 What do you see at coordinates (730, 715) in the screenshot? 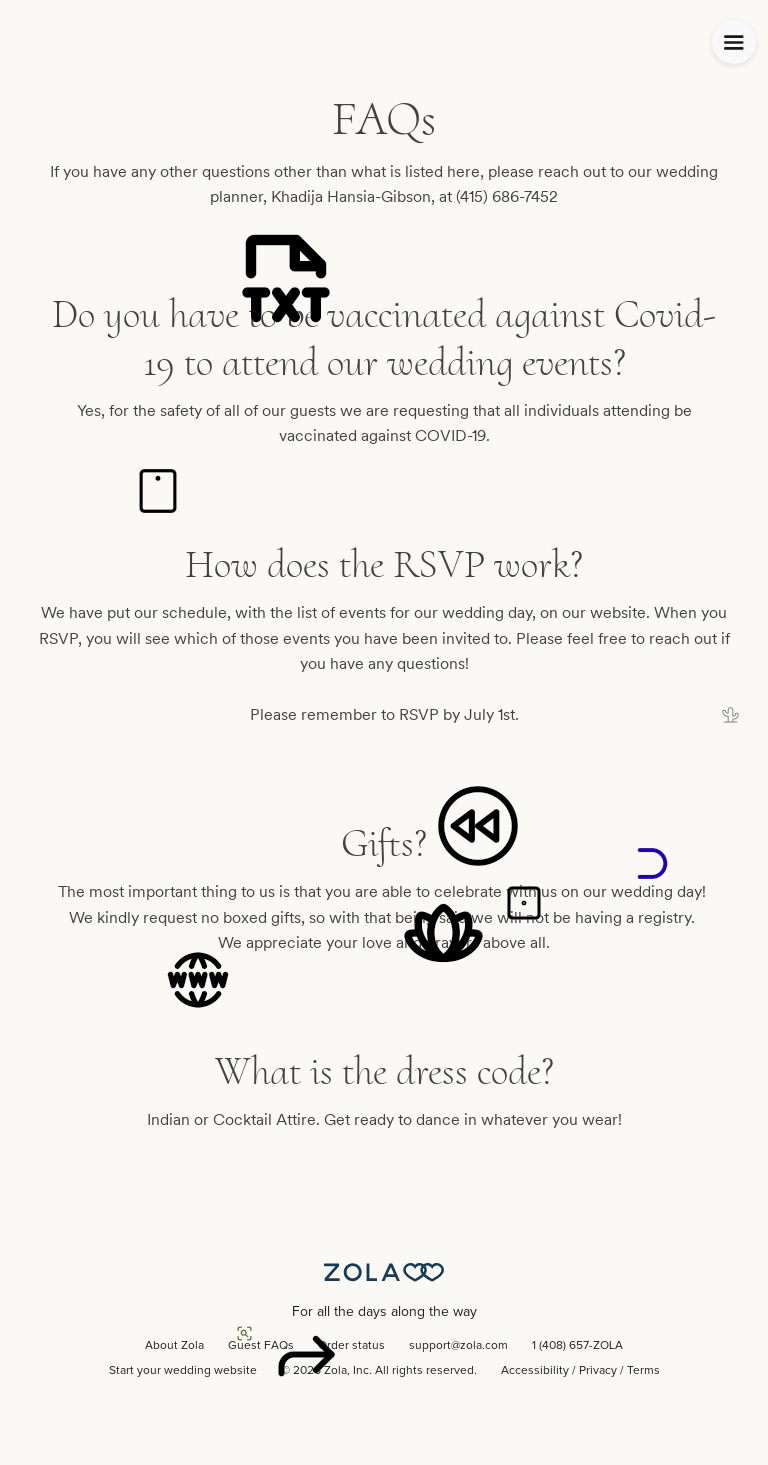
I see `indicates desert or arid climate theme` at bounding box center [730, 715].